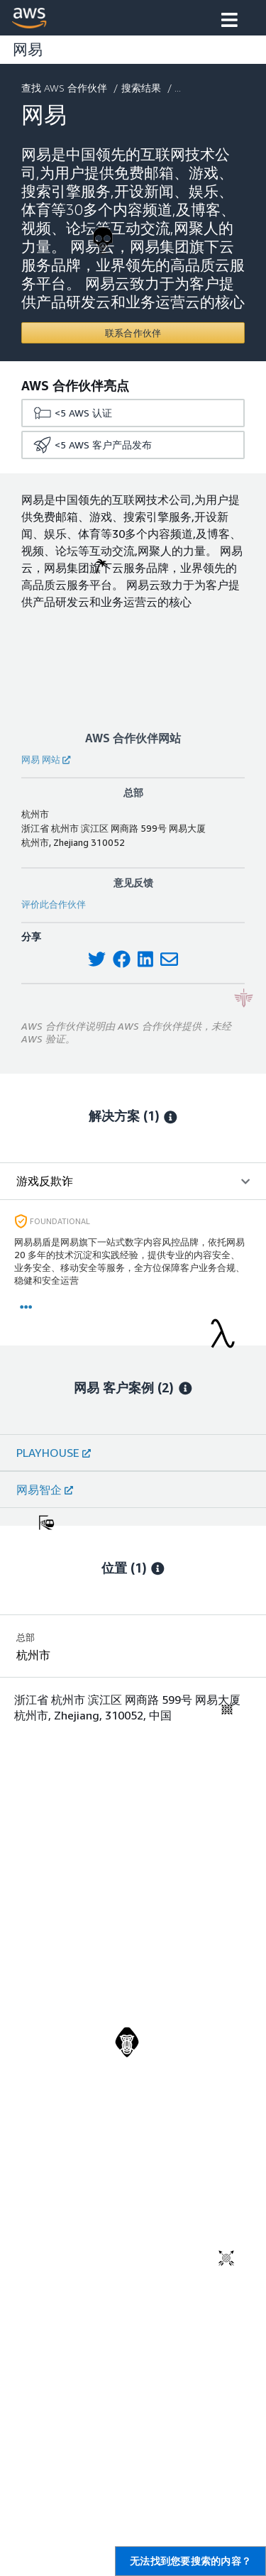 The image size is (266, 2576). What do you see at coordinates (222, 1333) in the screenshot?
I see `access lambda or serverless function settings` at bounding box center [222, 1333].